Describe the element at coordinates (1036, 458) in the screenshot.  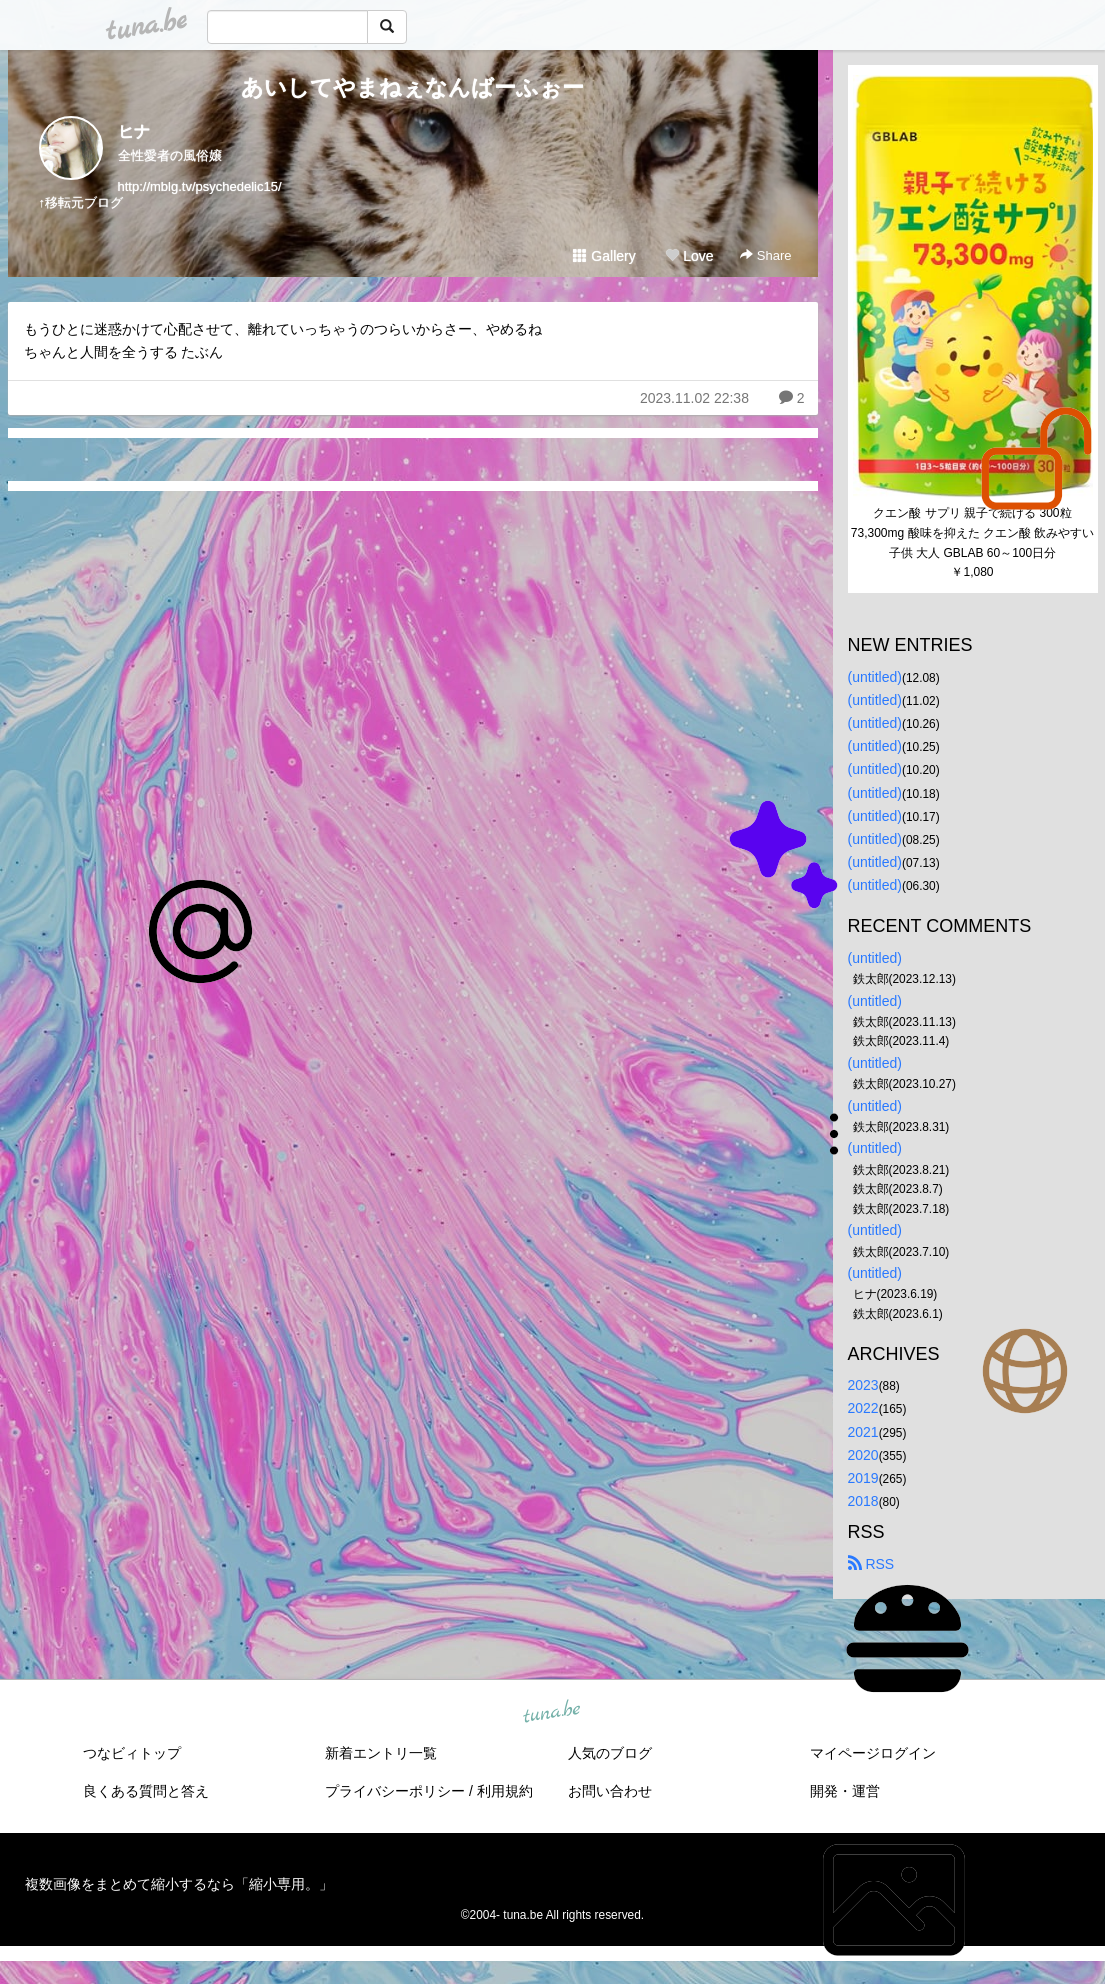
I see `unlocked or unsecured state` at that location.